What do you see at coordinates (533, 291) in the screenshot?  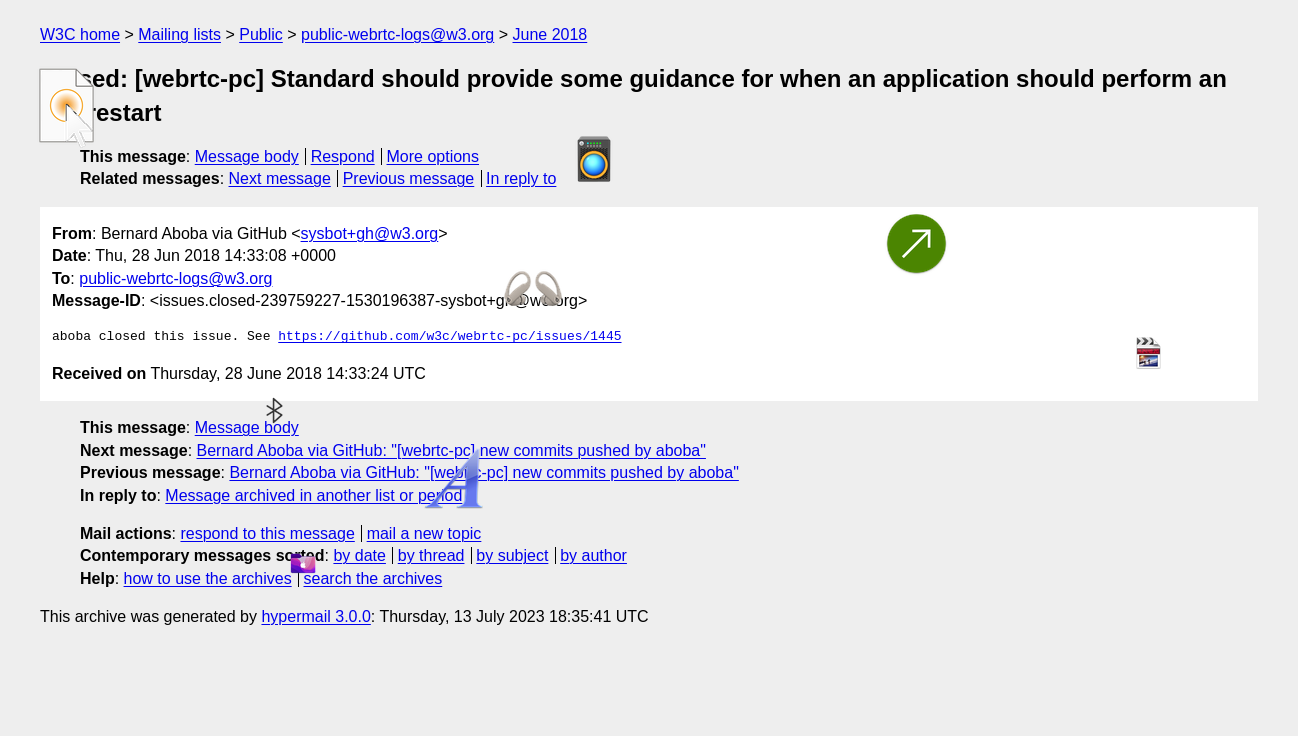 I see `connect to wireless earbuds` at bounding box center [533, 291].